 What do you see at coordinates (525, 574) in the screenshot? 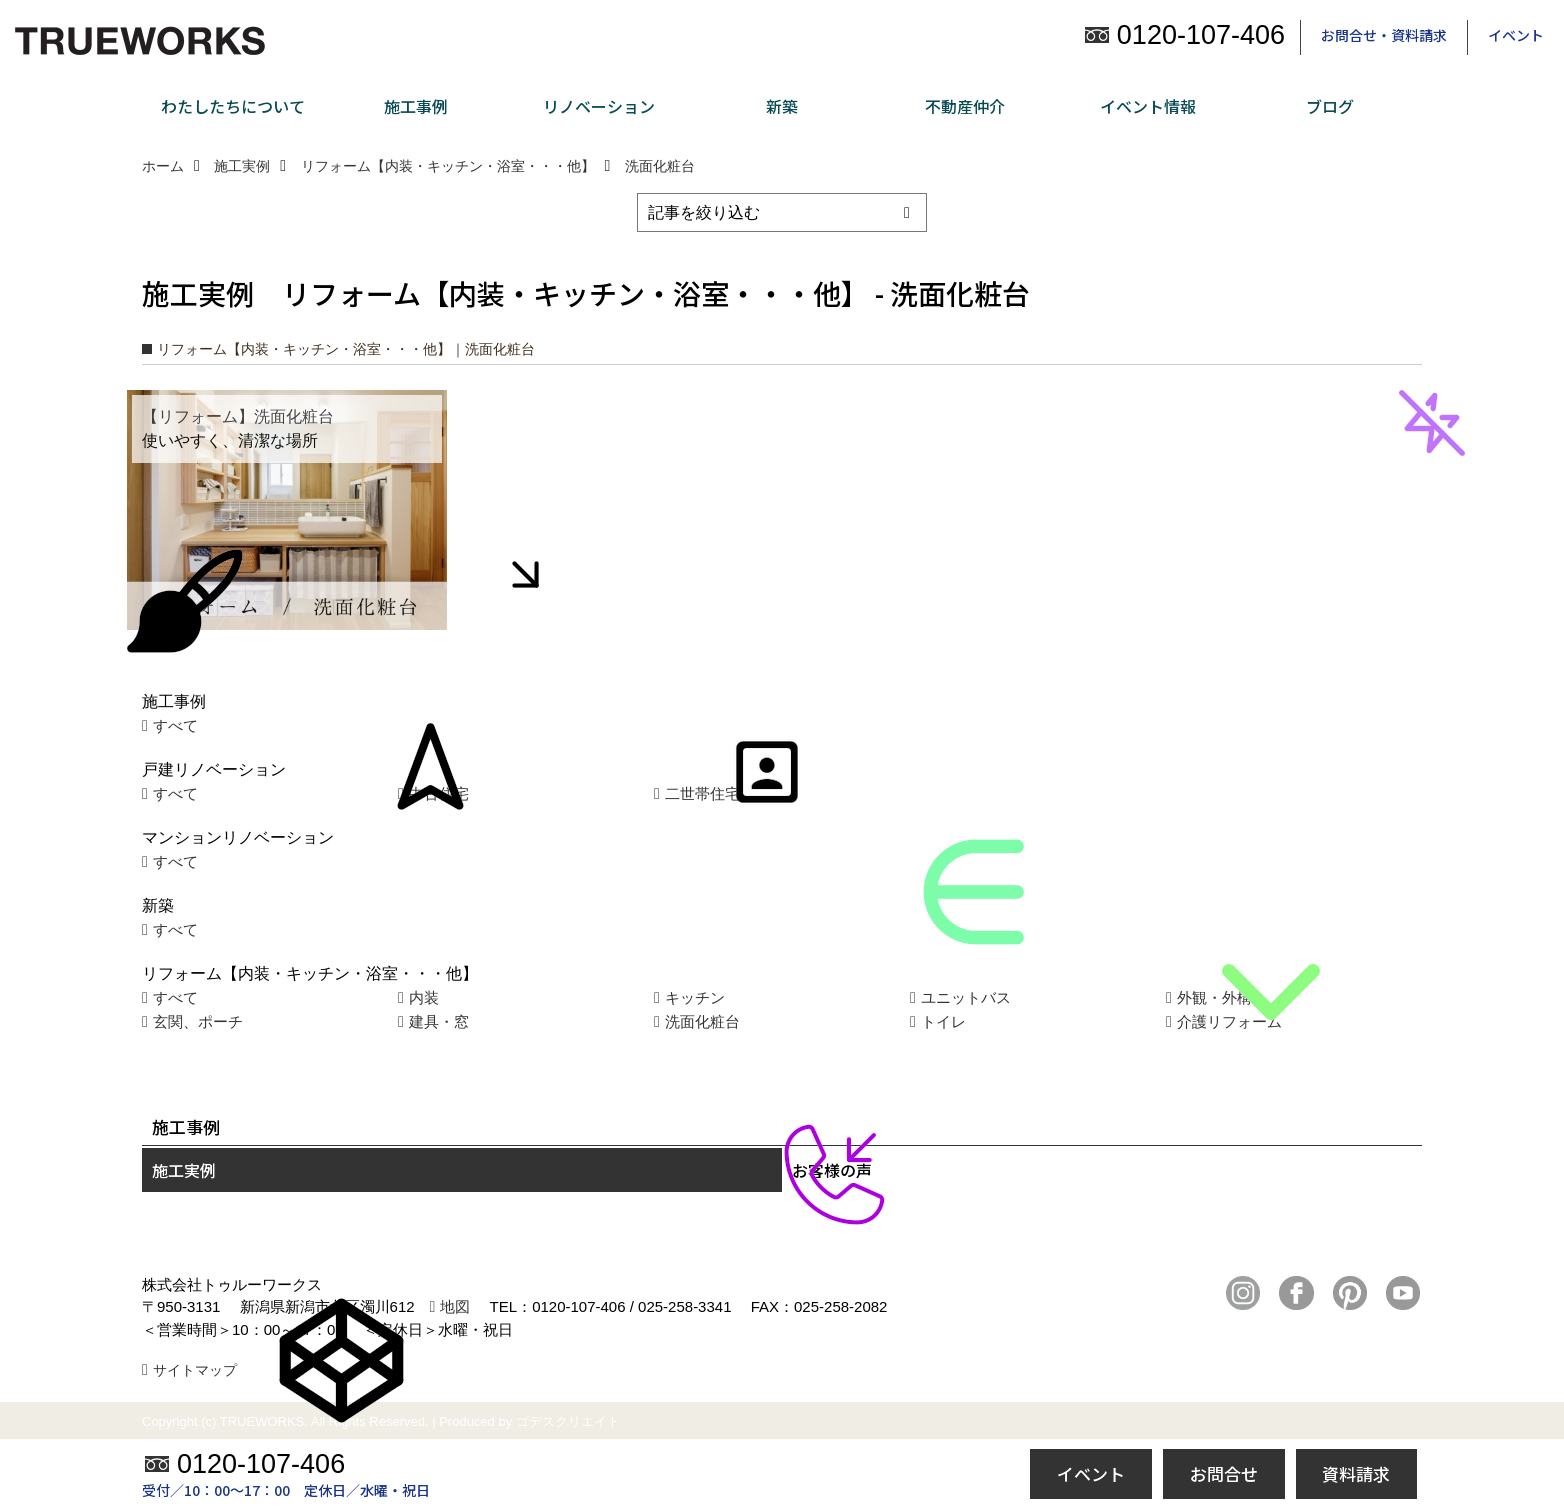
I see `navigate to the next item diagonally` at bounding box center [525, 574].